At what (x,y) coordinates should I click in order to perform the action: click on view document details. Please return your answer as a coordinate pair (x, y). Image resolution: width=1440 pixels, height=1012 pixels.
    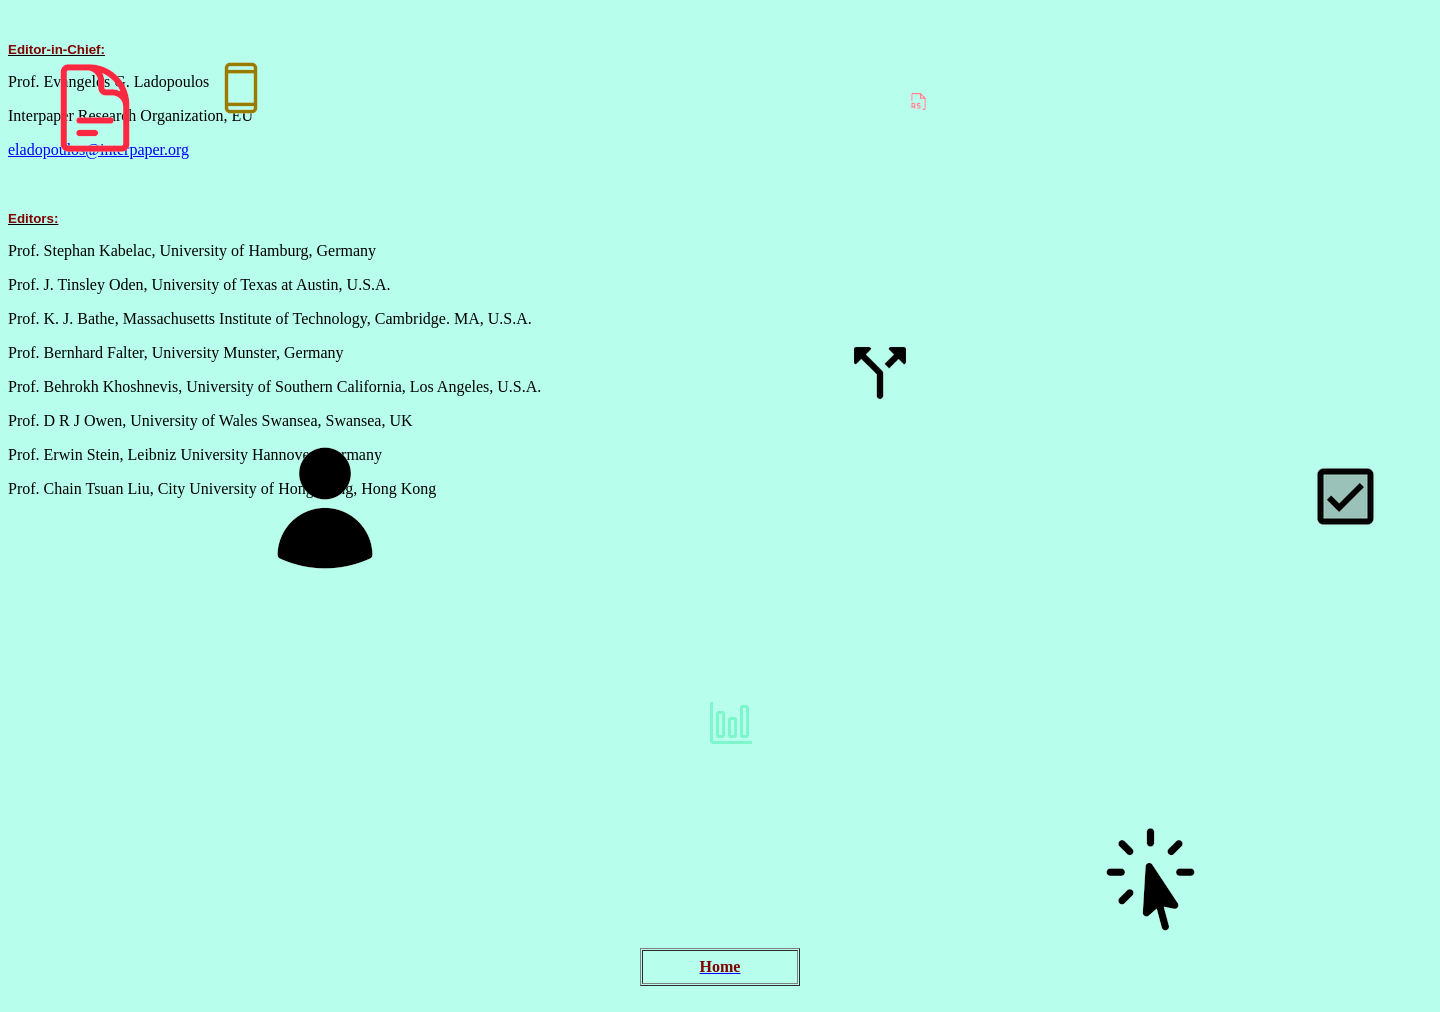
    Looking at the image, I should click on (95, 108).